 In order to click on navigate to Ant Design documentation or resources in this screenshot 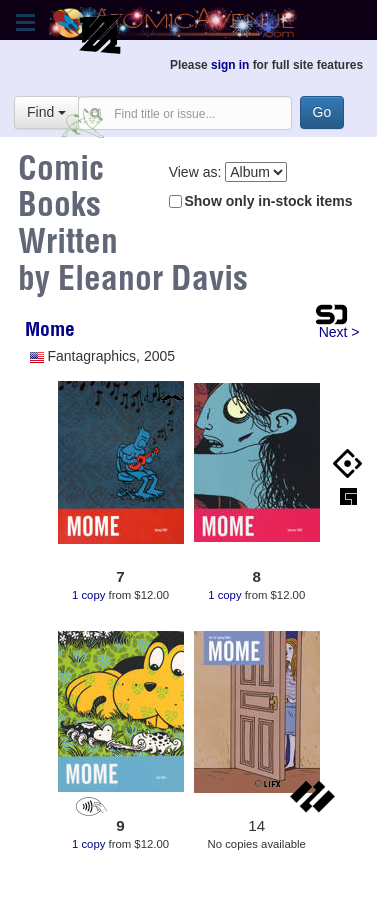, I will do `click(347, 463)`.